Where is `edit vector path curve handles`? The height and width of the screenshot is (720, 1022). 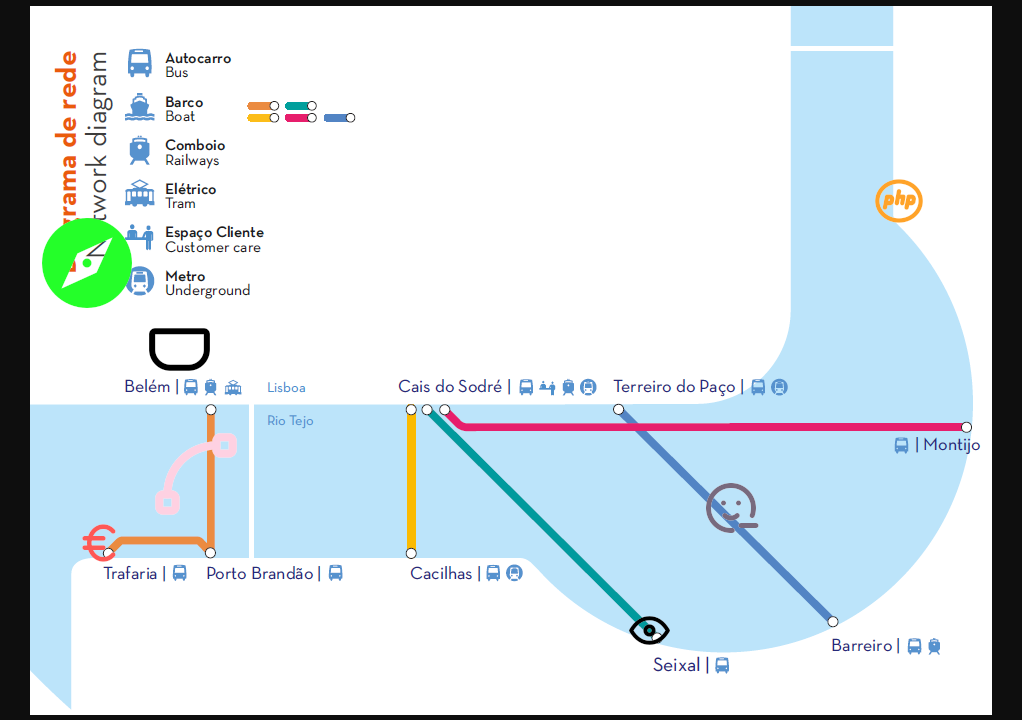
edit vector path curve handles is located at coordinates (196, 474).